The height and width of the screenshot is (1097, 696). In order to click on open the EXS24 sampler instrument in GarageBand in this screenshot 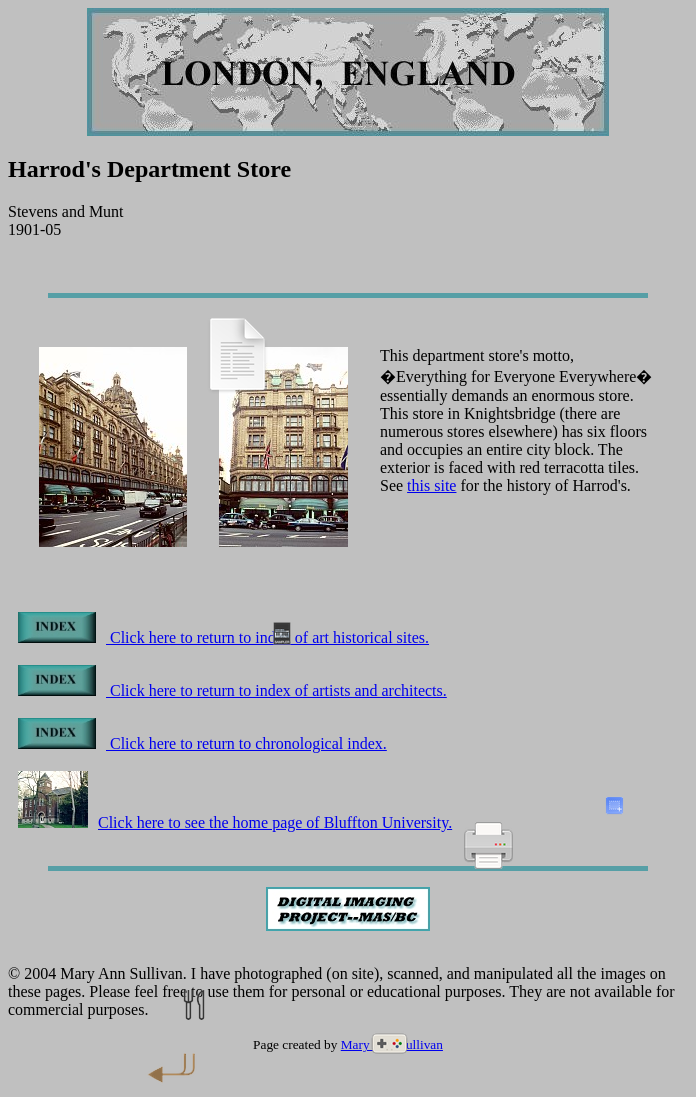, I will do `click(282, 634)`.